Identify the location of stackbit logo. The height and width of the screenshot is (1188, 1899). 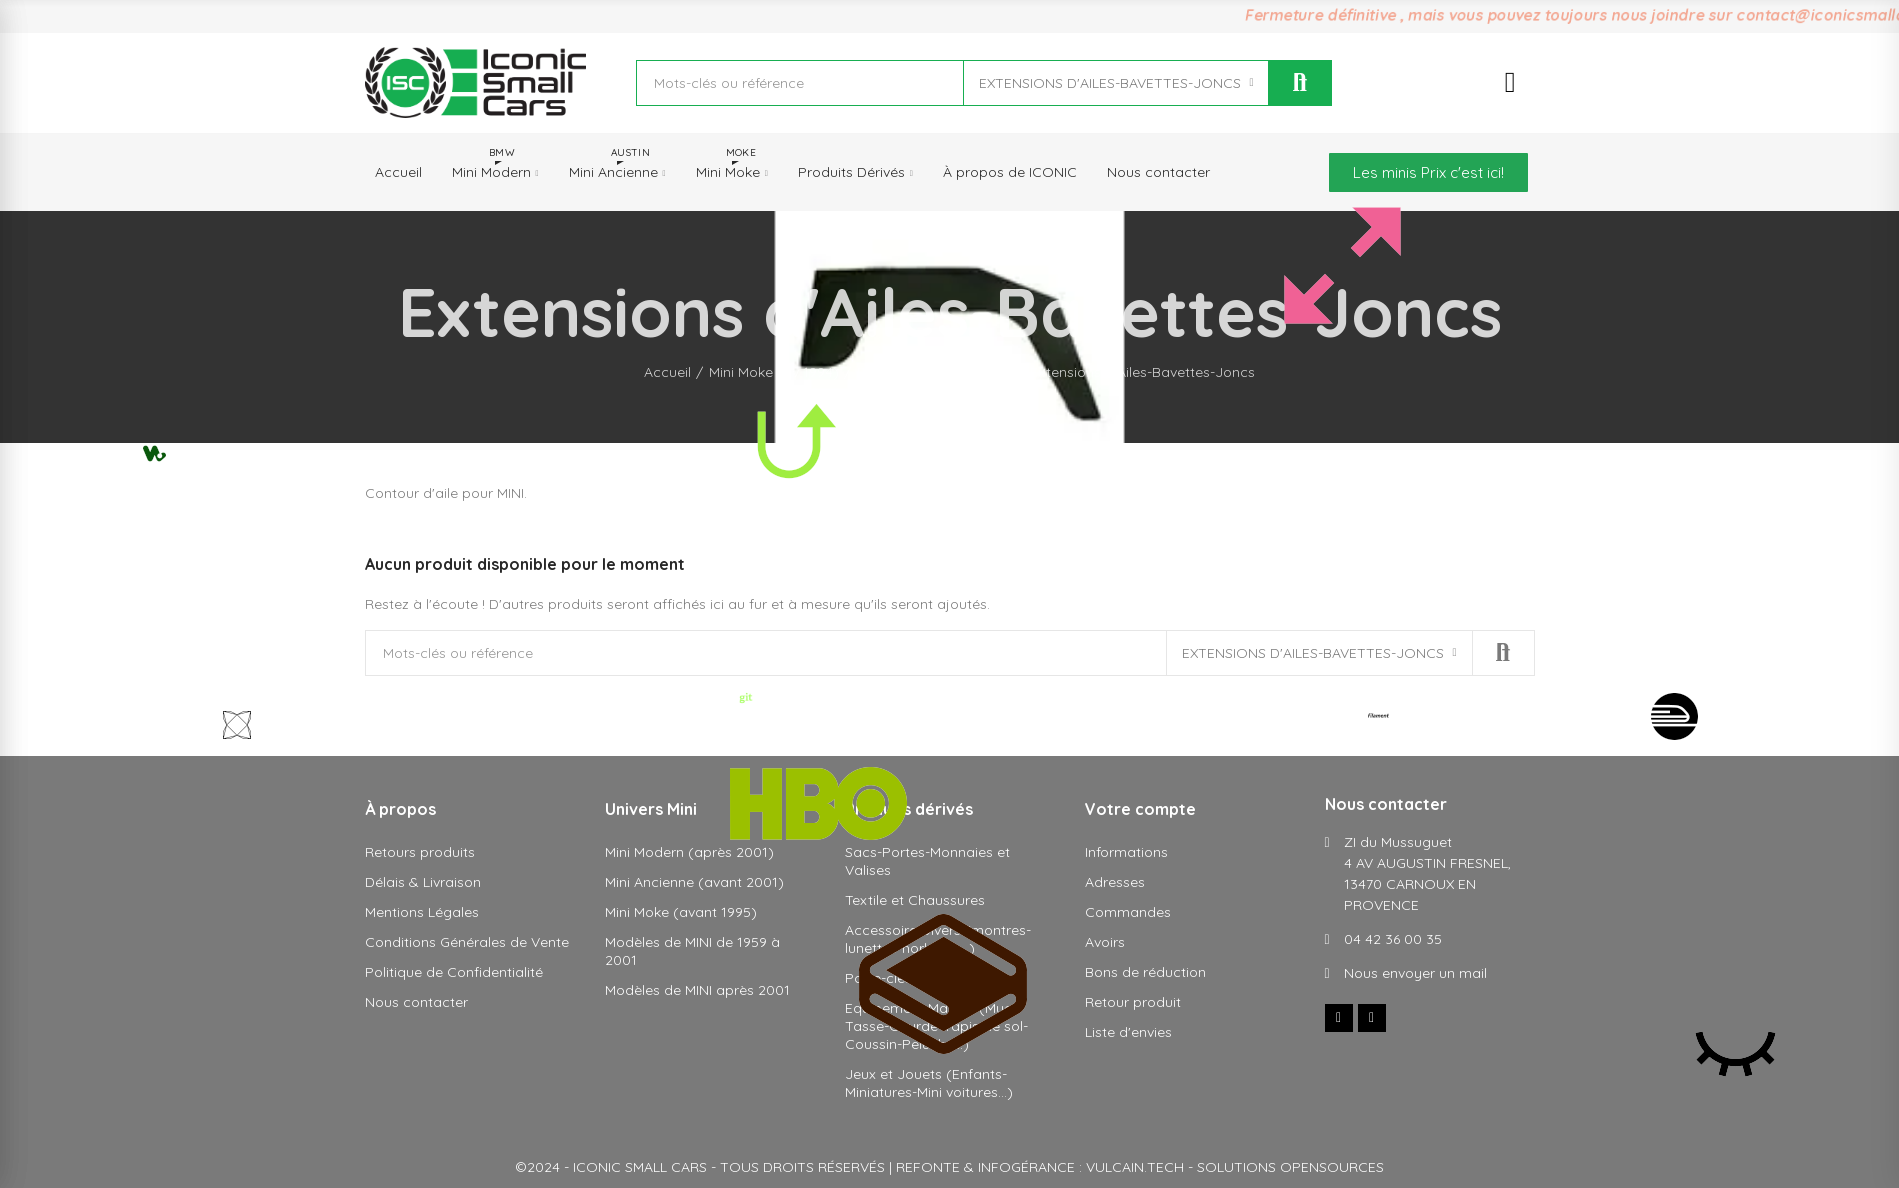
(943, 984).